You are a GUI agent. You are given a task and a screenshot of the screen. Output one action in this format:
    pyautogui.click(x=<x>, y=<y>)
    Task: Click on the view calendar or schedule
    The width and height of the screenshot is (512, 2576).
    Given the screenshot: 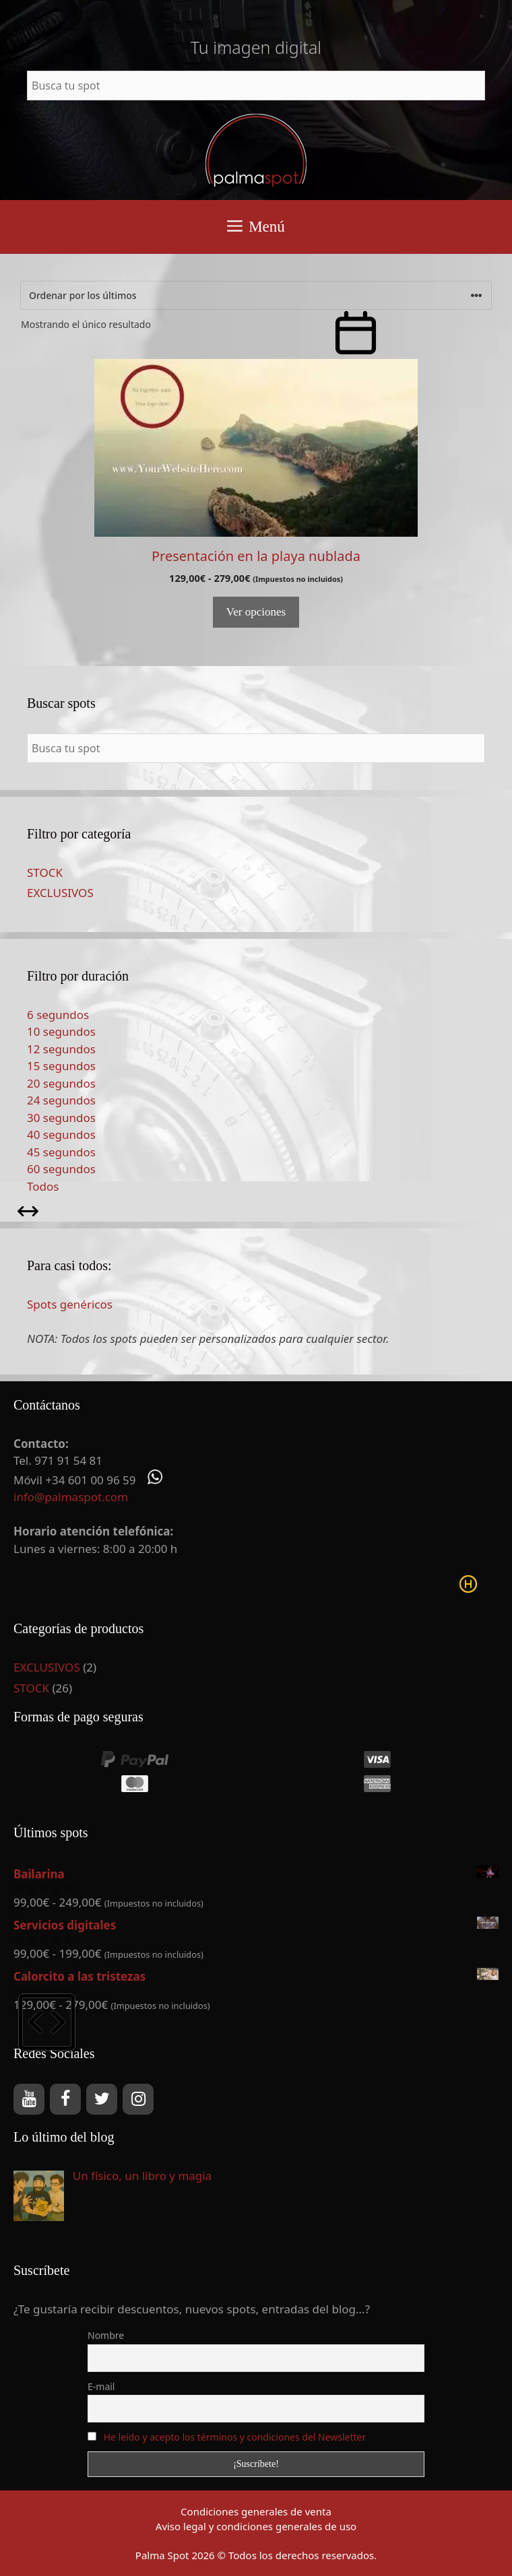 What is the action you would take?
    pyautogui.click(x=356, y=334)
    